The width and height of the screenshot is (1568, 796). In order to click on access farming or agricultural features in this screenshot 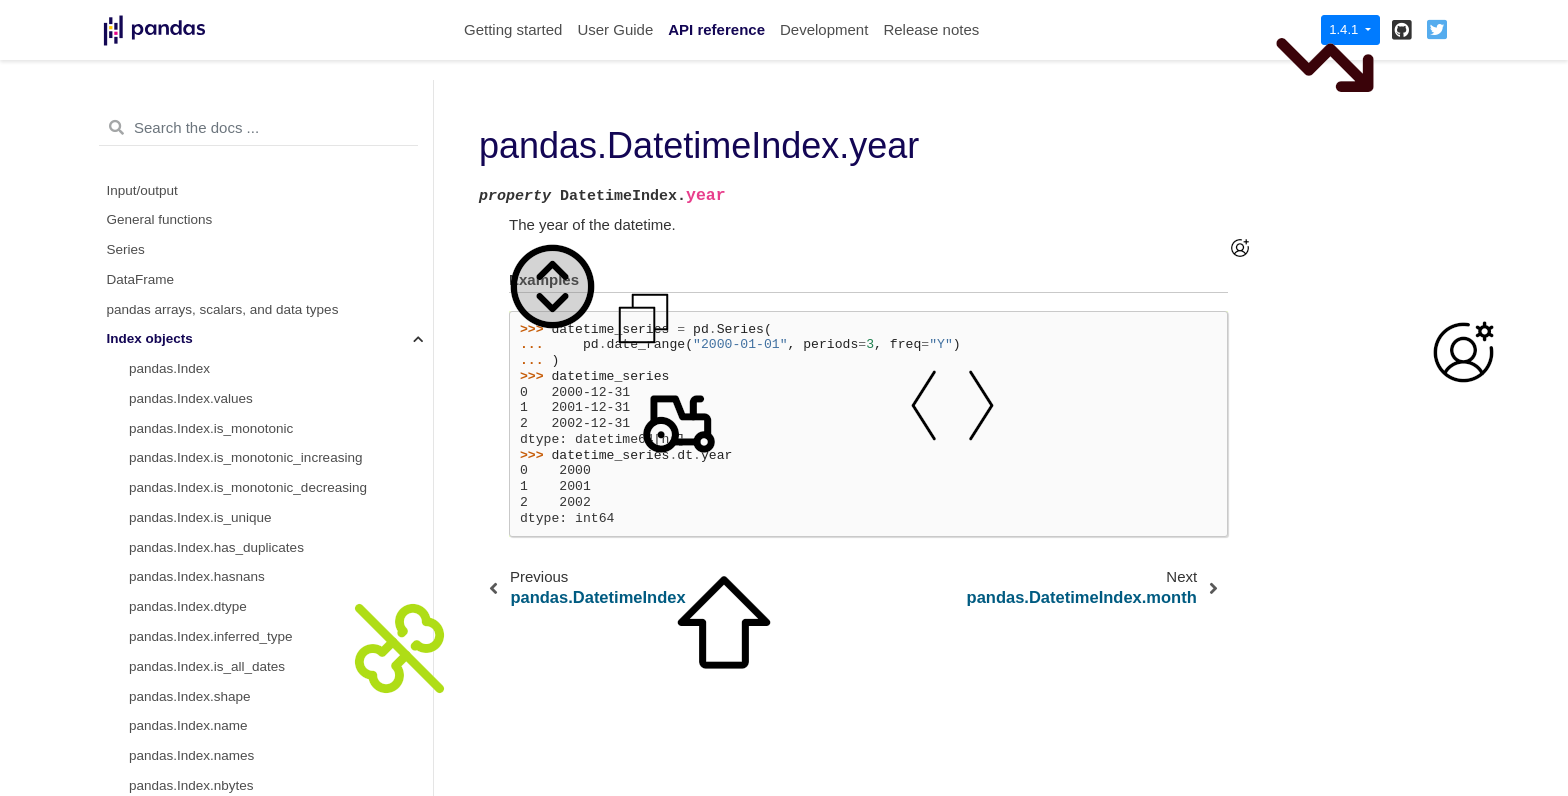, I will do `click(679, 424)`.